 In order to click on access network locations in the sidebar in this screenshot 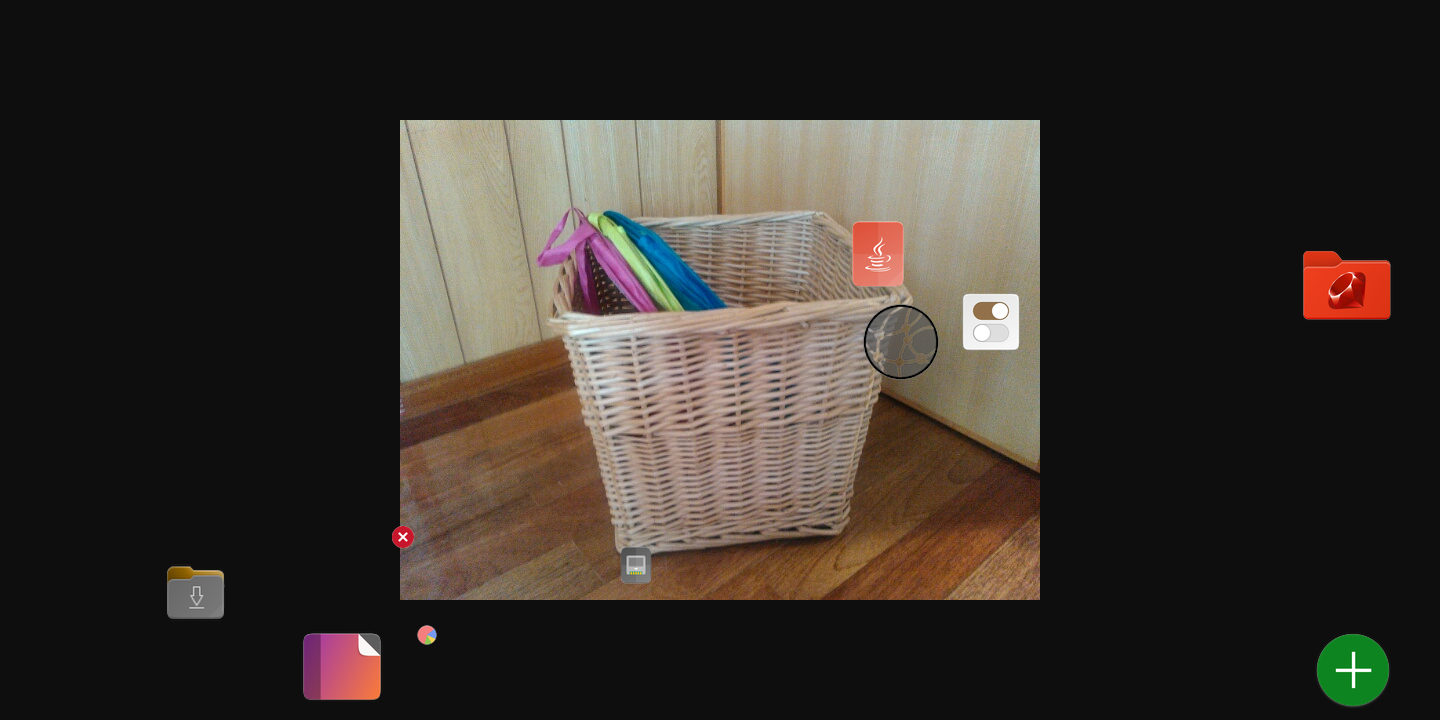, I will do `click(901, 342)`.